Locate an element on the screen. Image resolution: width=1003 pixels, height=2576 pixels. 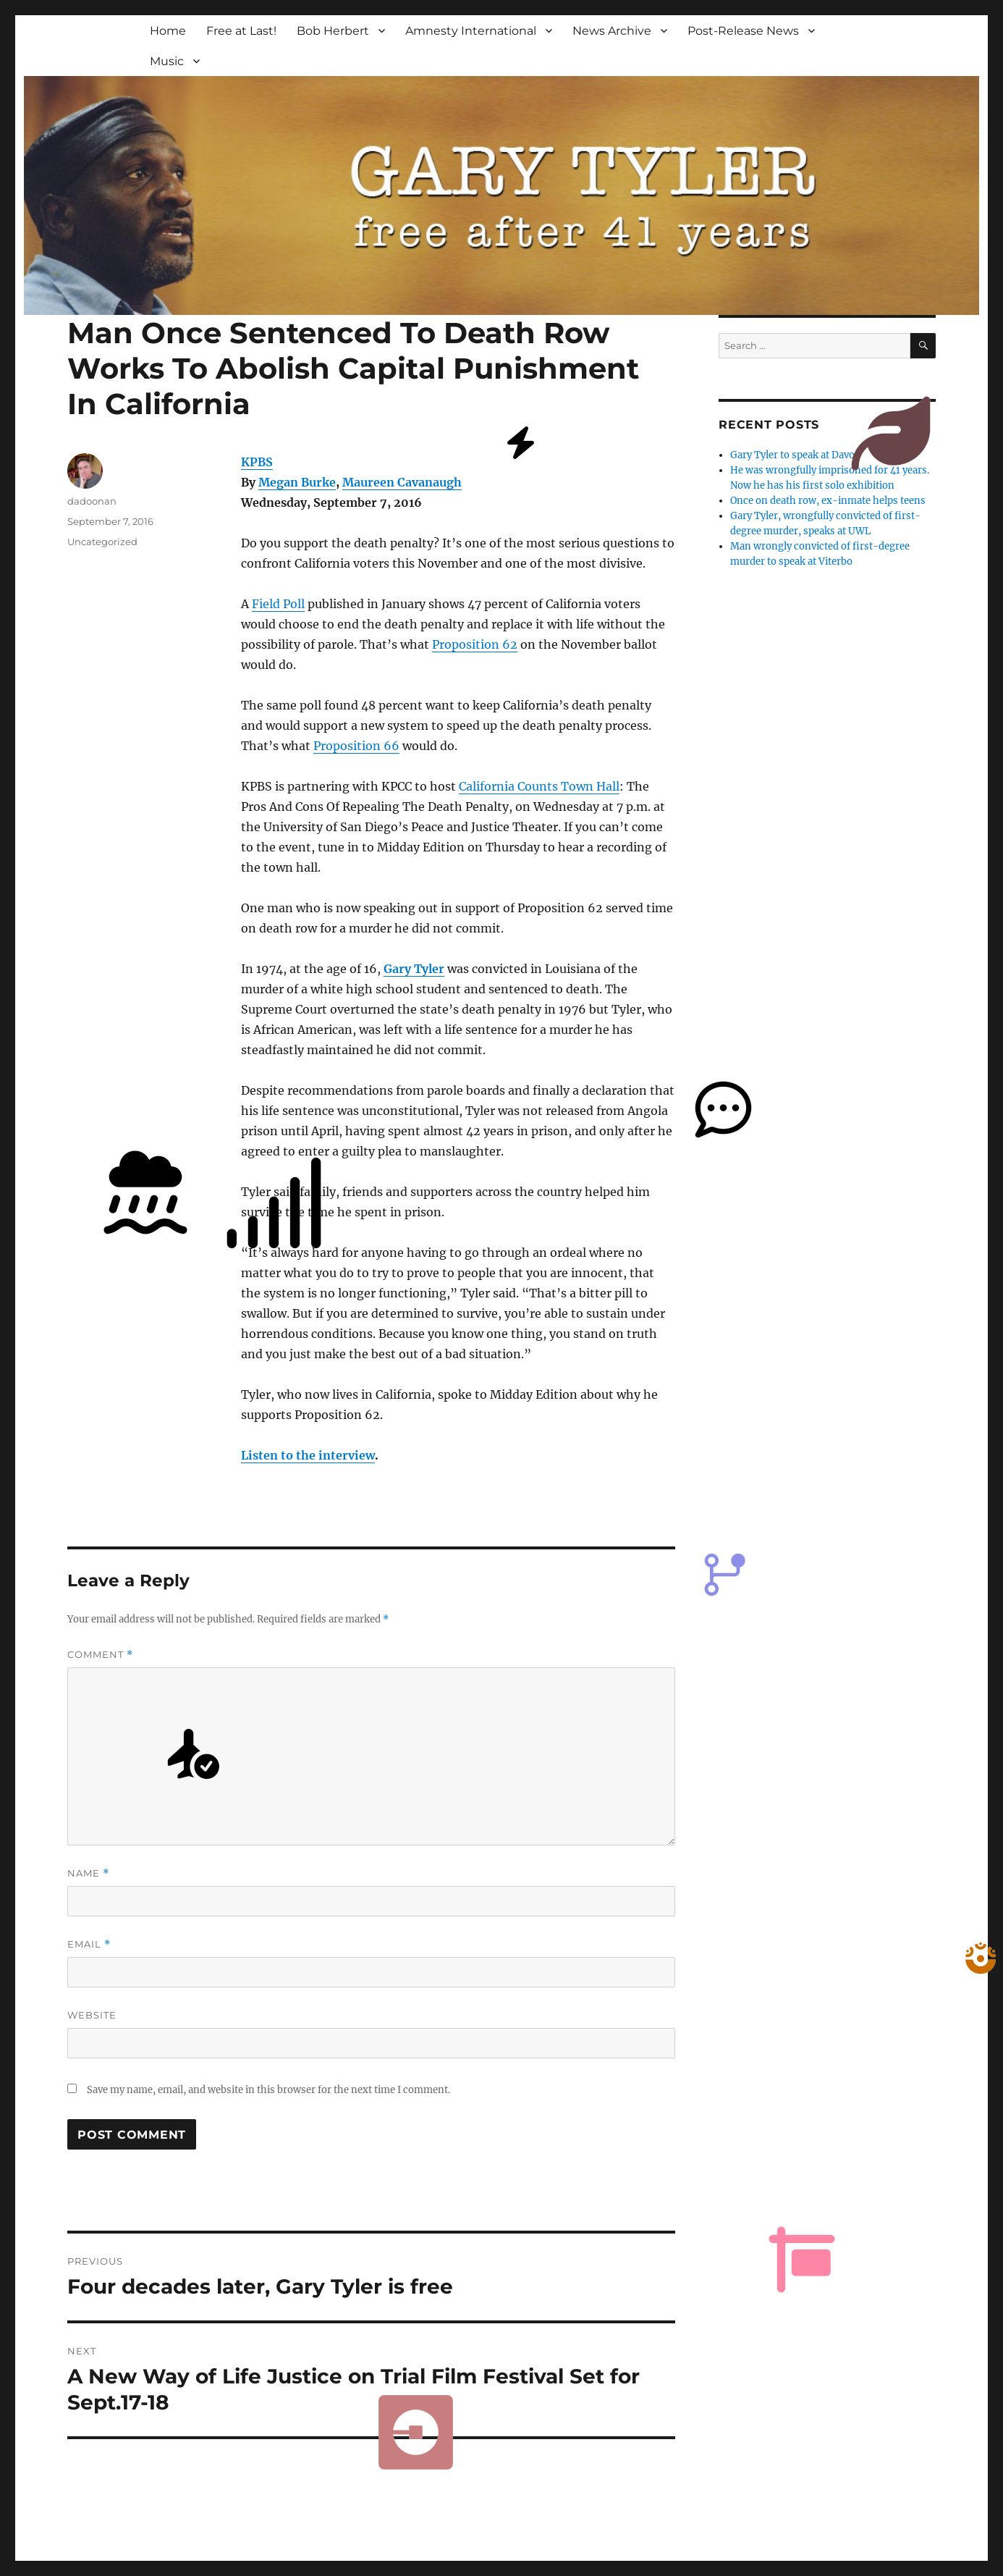
open screenpal screen recording app is located at coordinates (981, 1958).